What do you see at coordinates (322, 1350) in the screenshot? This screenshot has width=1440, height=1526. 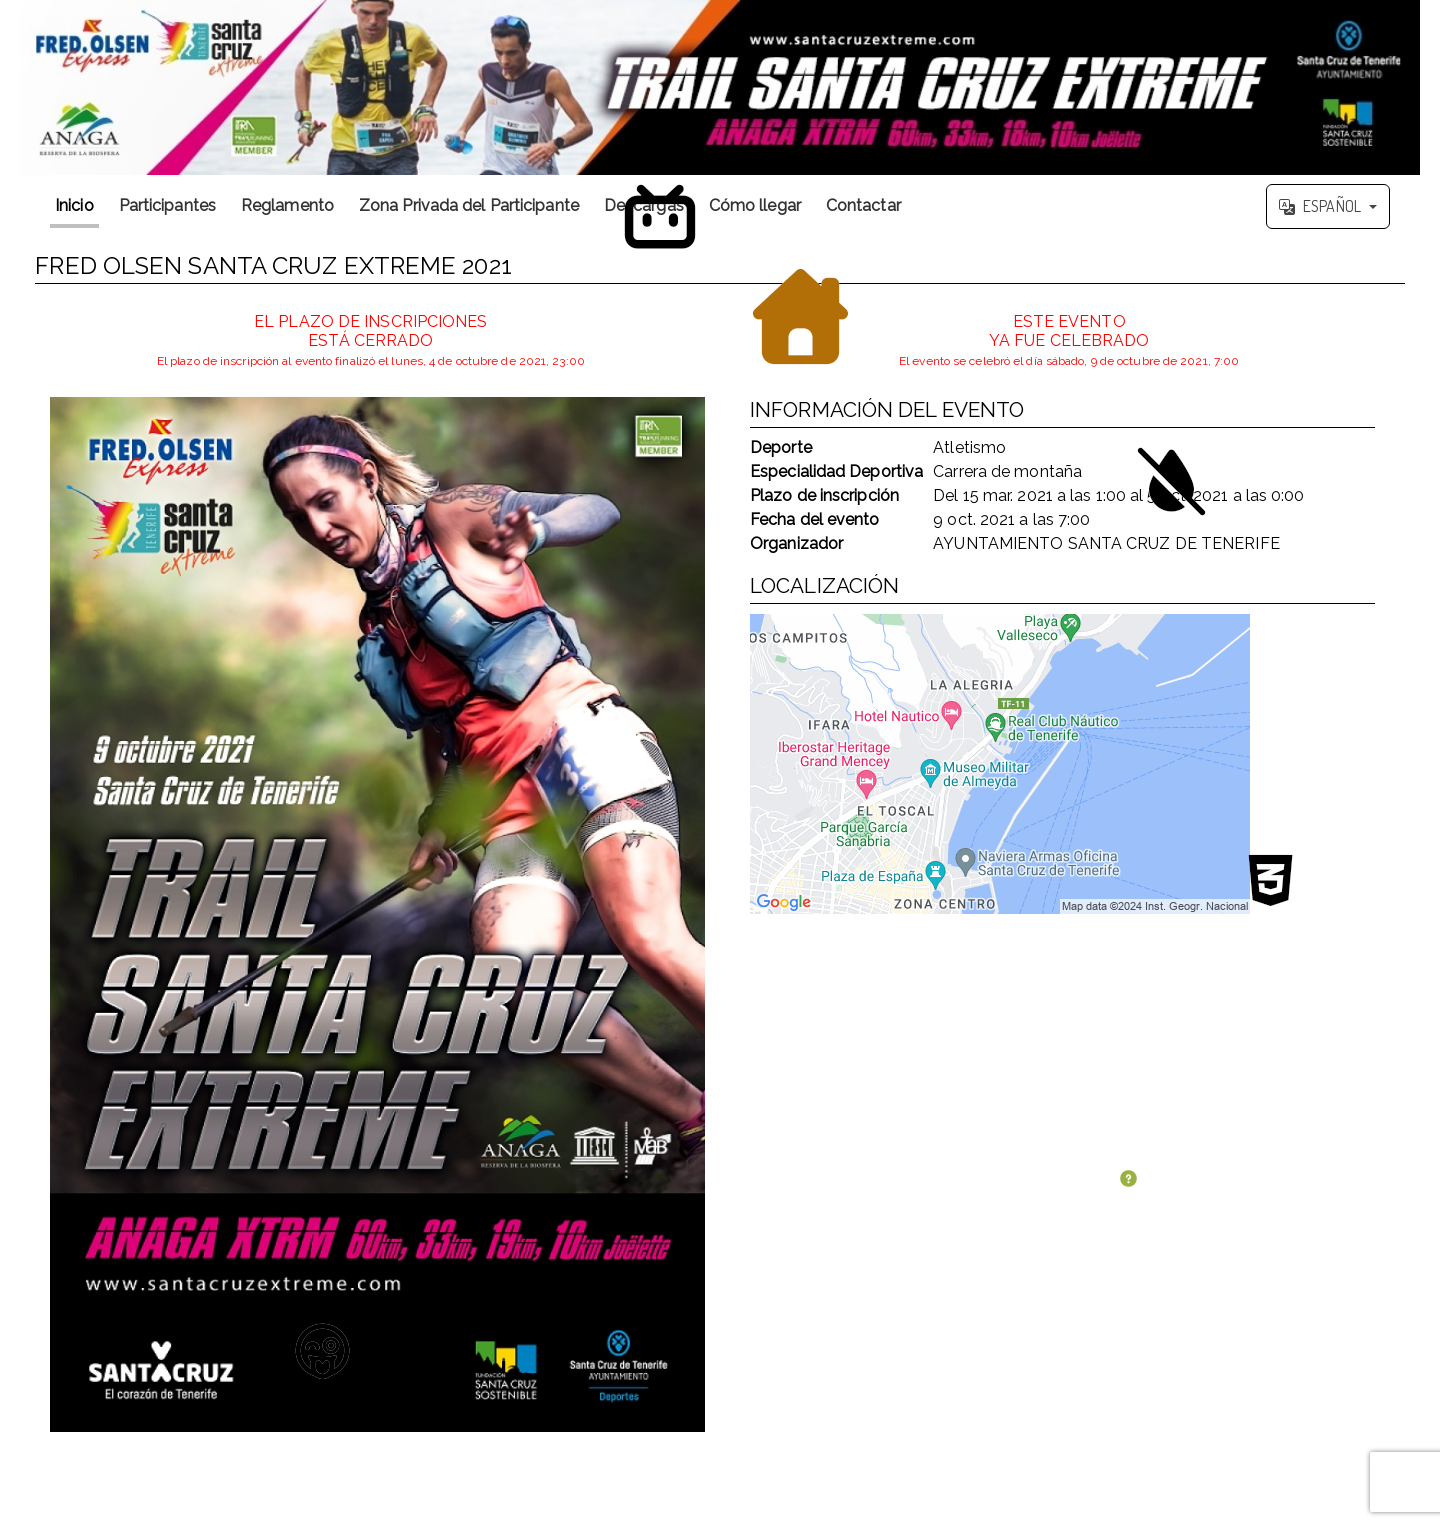 I see `add a playful or silly reaction to a message` at bounding box center [322, 1350].